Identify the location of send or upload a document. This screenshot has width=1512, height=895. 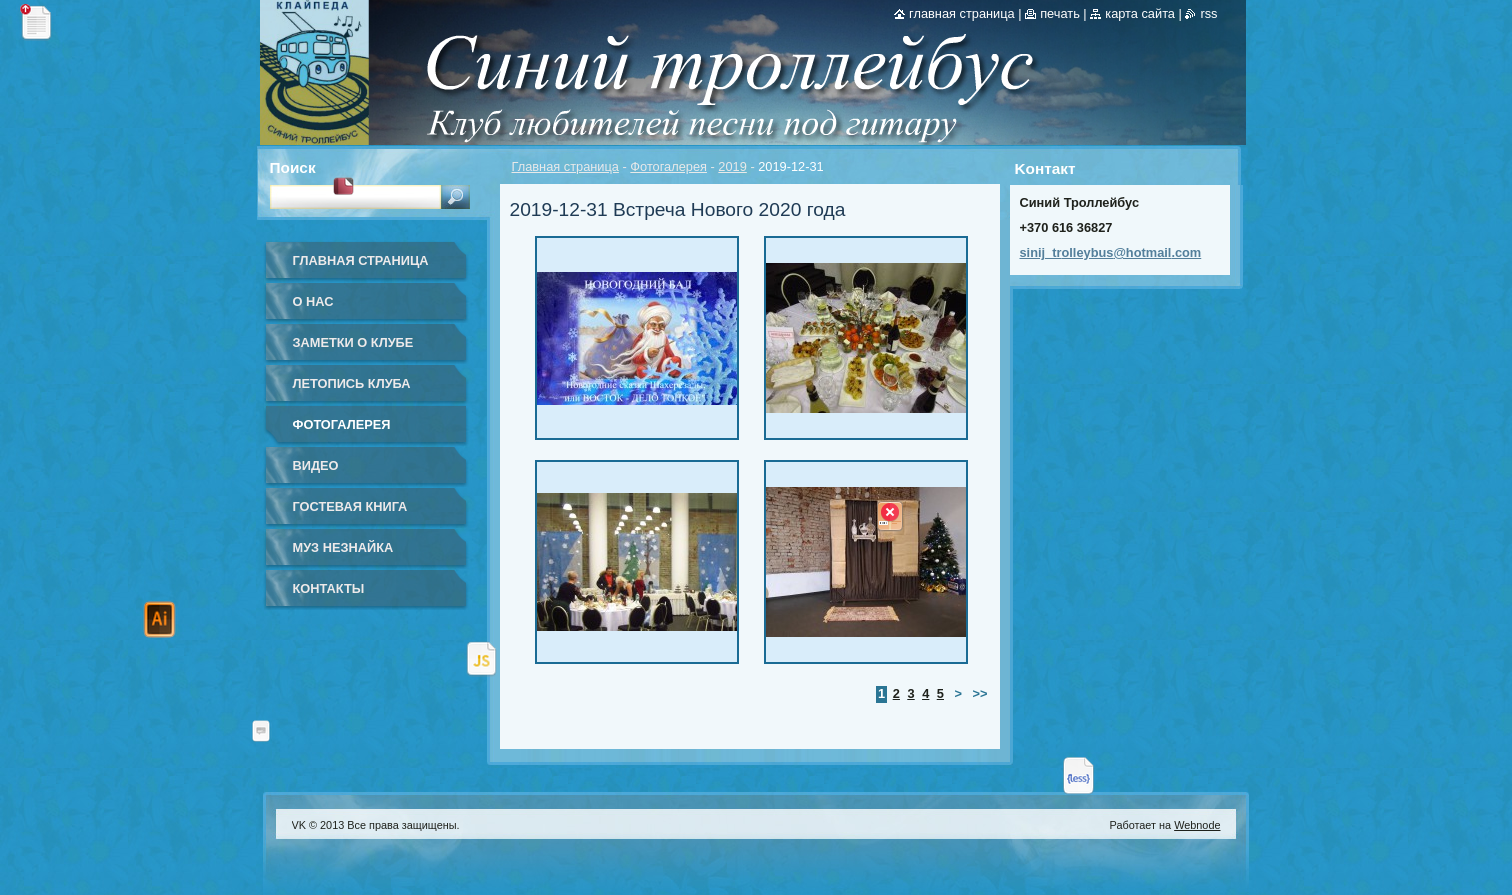
(36, 22).